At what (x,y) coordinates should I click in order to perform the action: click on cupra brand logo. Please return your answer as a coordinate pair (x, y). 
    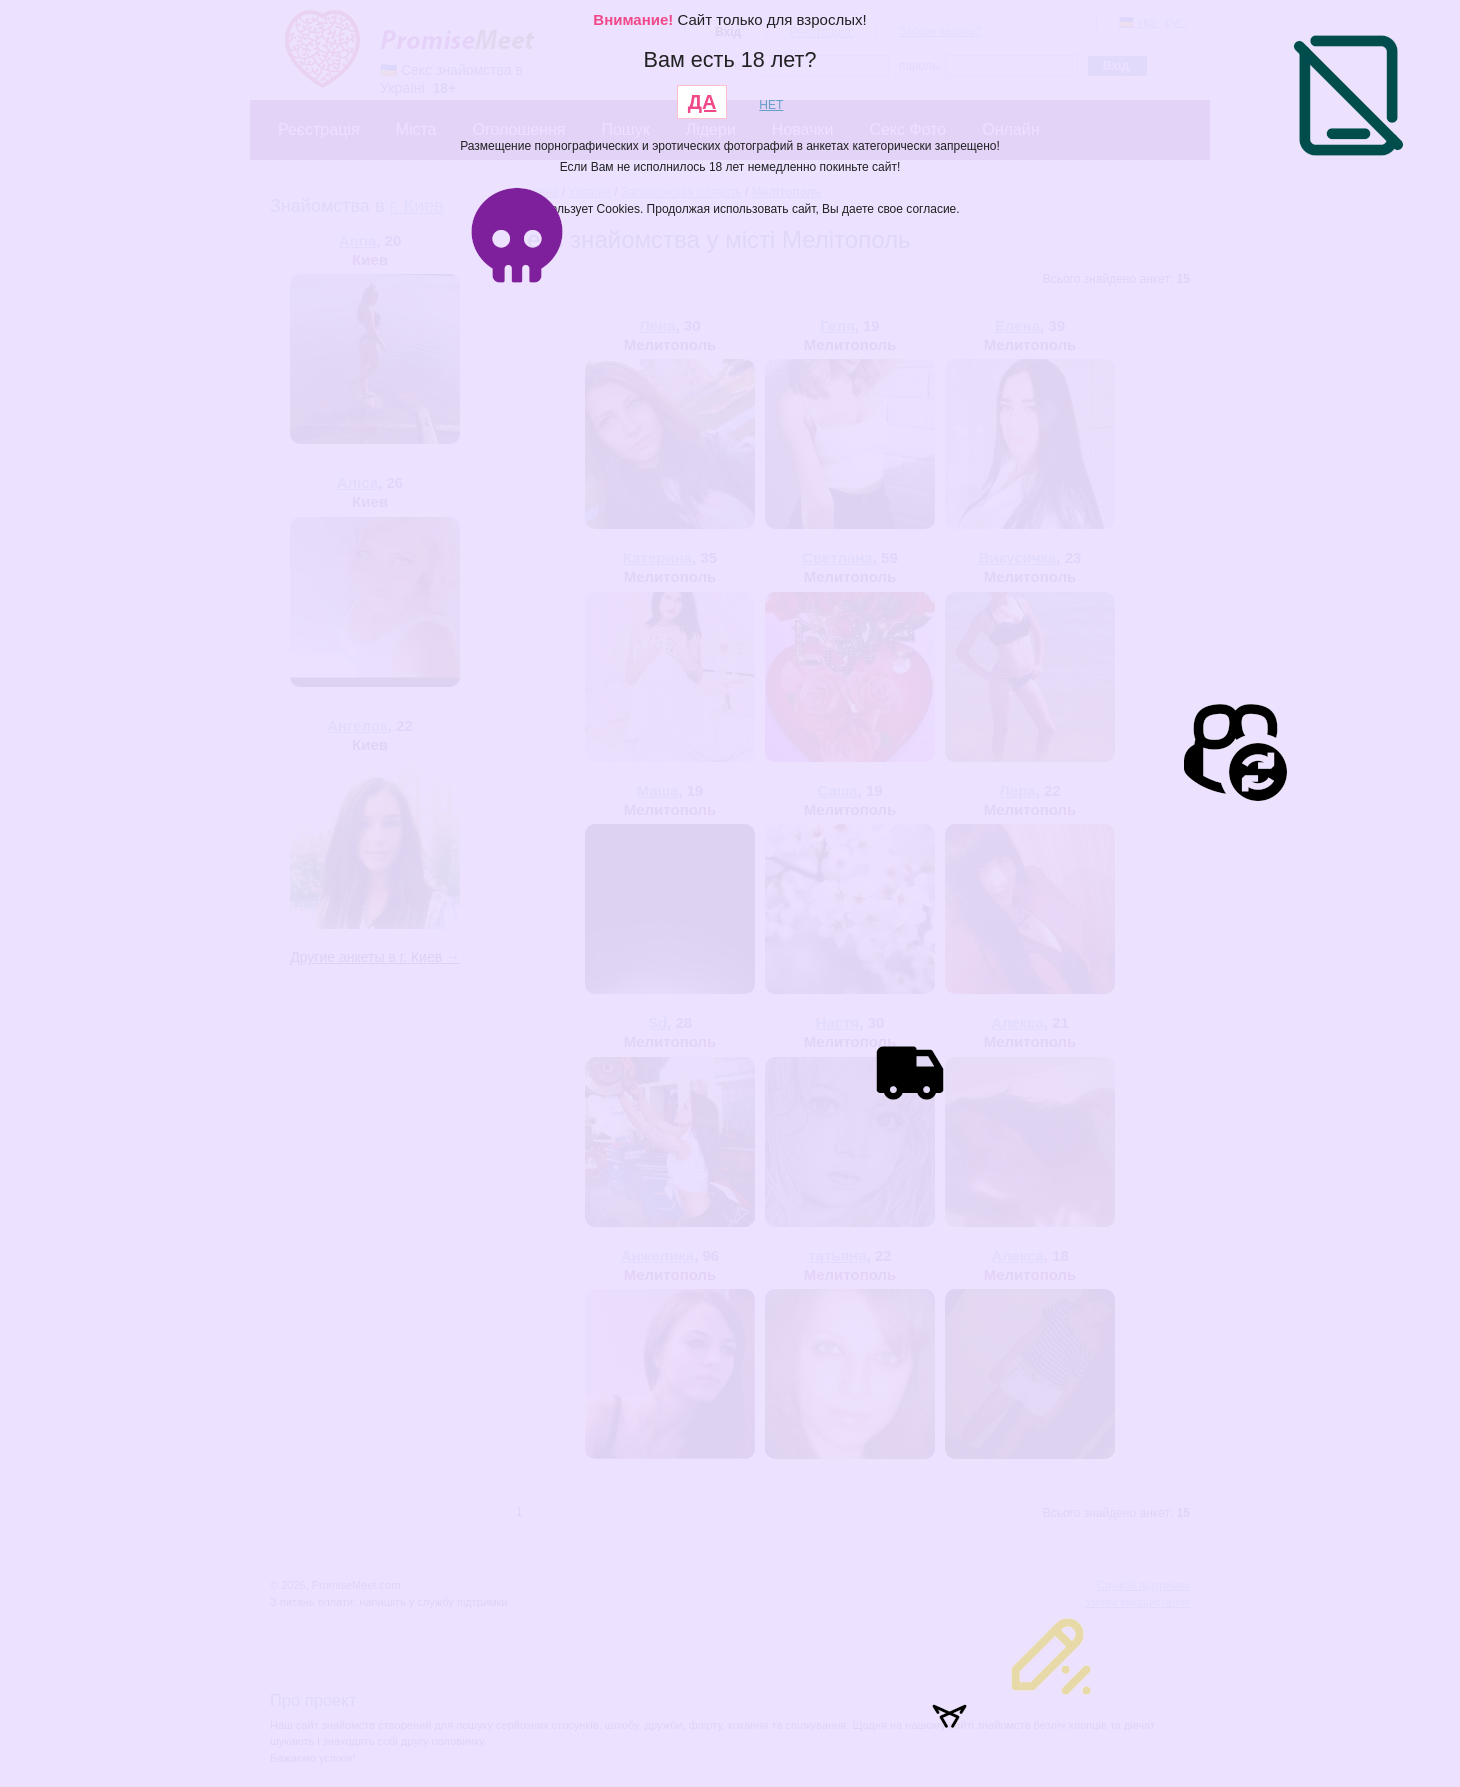
    Looking at the image, I should click on (949, 1715).